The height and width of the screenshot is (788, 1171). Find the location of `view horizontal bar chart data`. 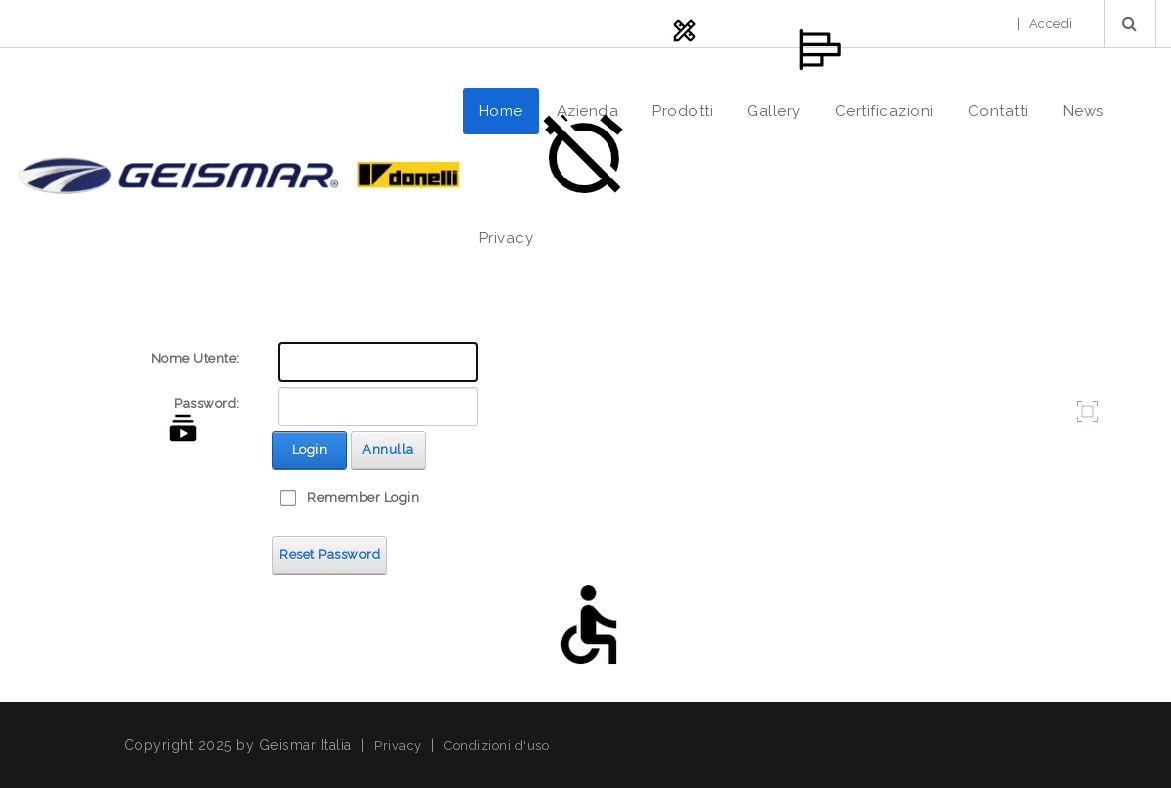

view horizontal bar chart data is located at coordinates (818, 49).